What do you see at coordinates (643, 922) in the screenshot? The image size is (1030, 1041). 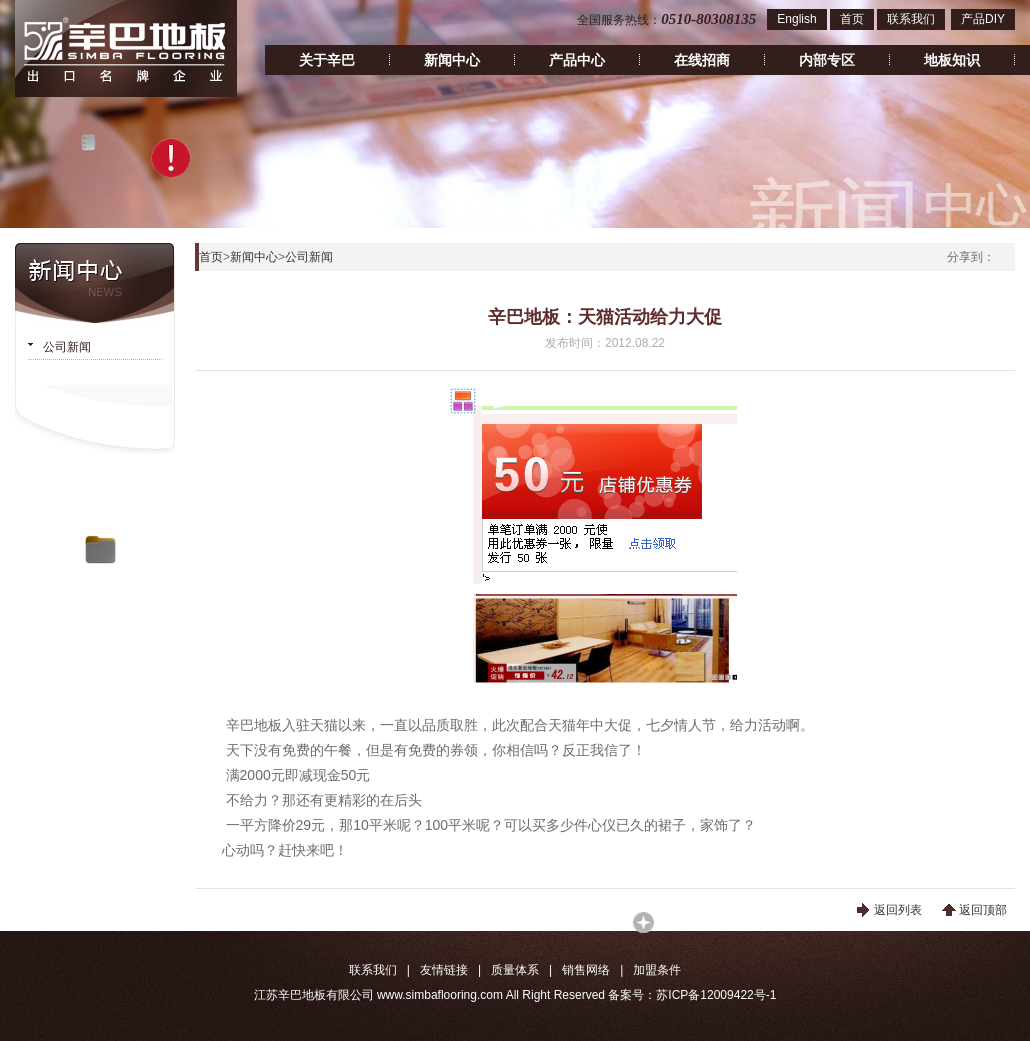 I see `remove trusted status from a bluetooth device` at bounding box center [643, 922].